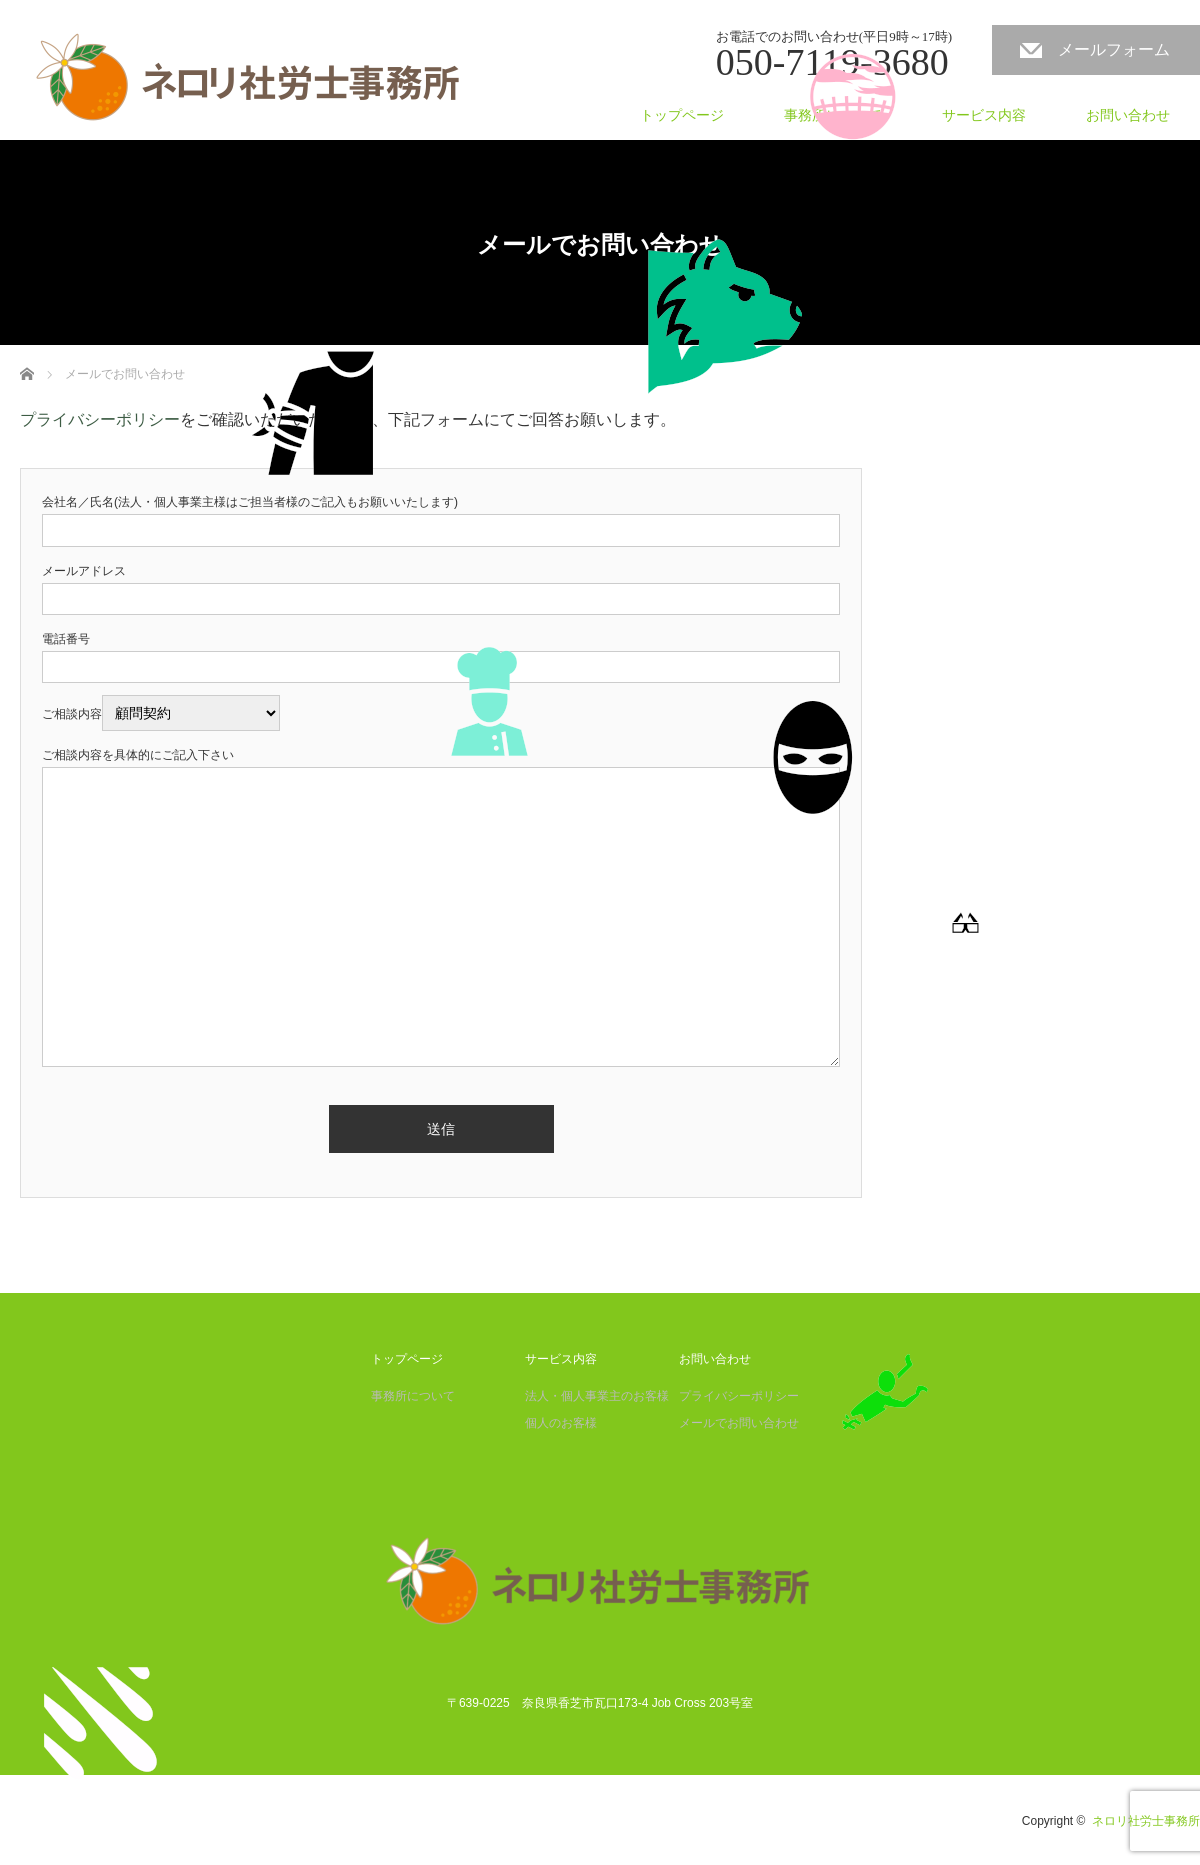 This screenshot has width=1200, height=1865. What do you see at coordinates (101, 1723) in the screenshot?
I see `indicates heavy rain weather condition` at bounding box center [101, 1723].